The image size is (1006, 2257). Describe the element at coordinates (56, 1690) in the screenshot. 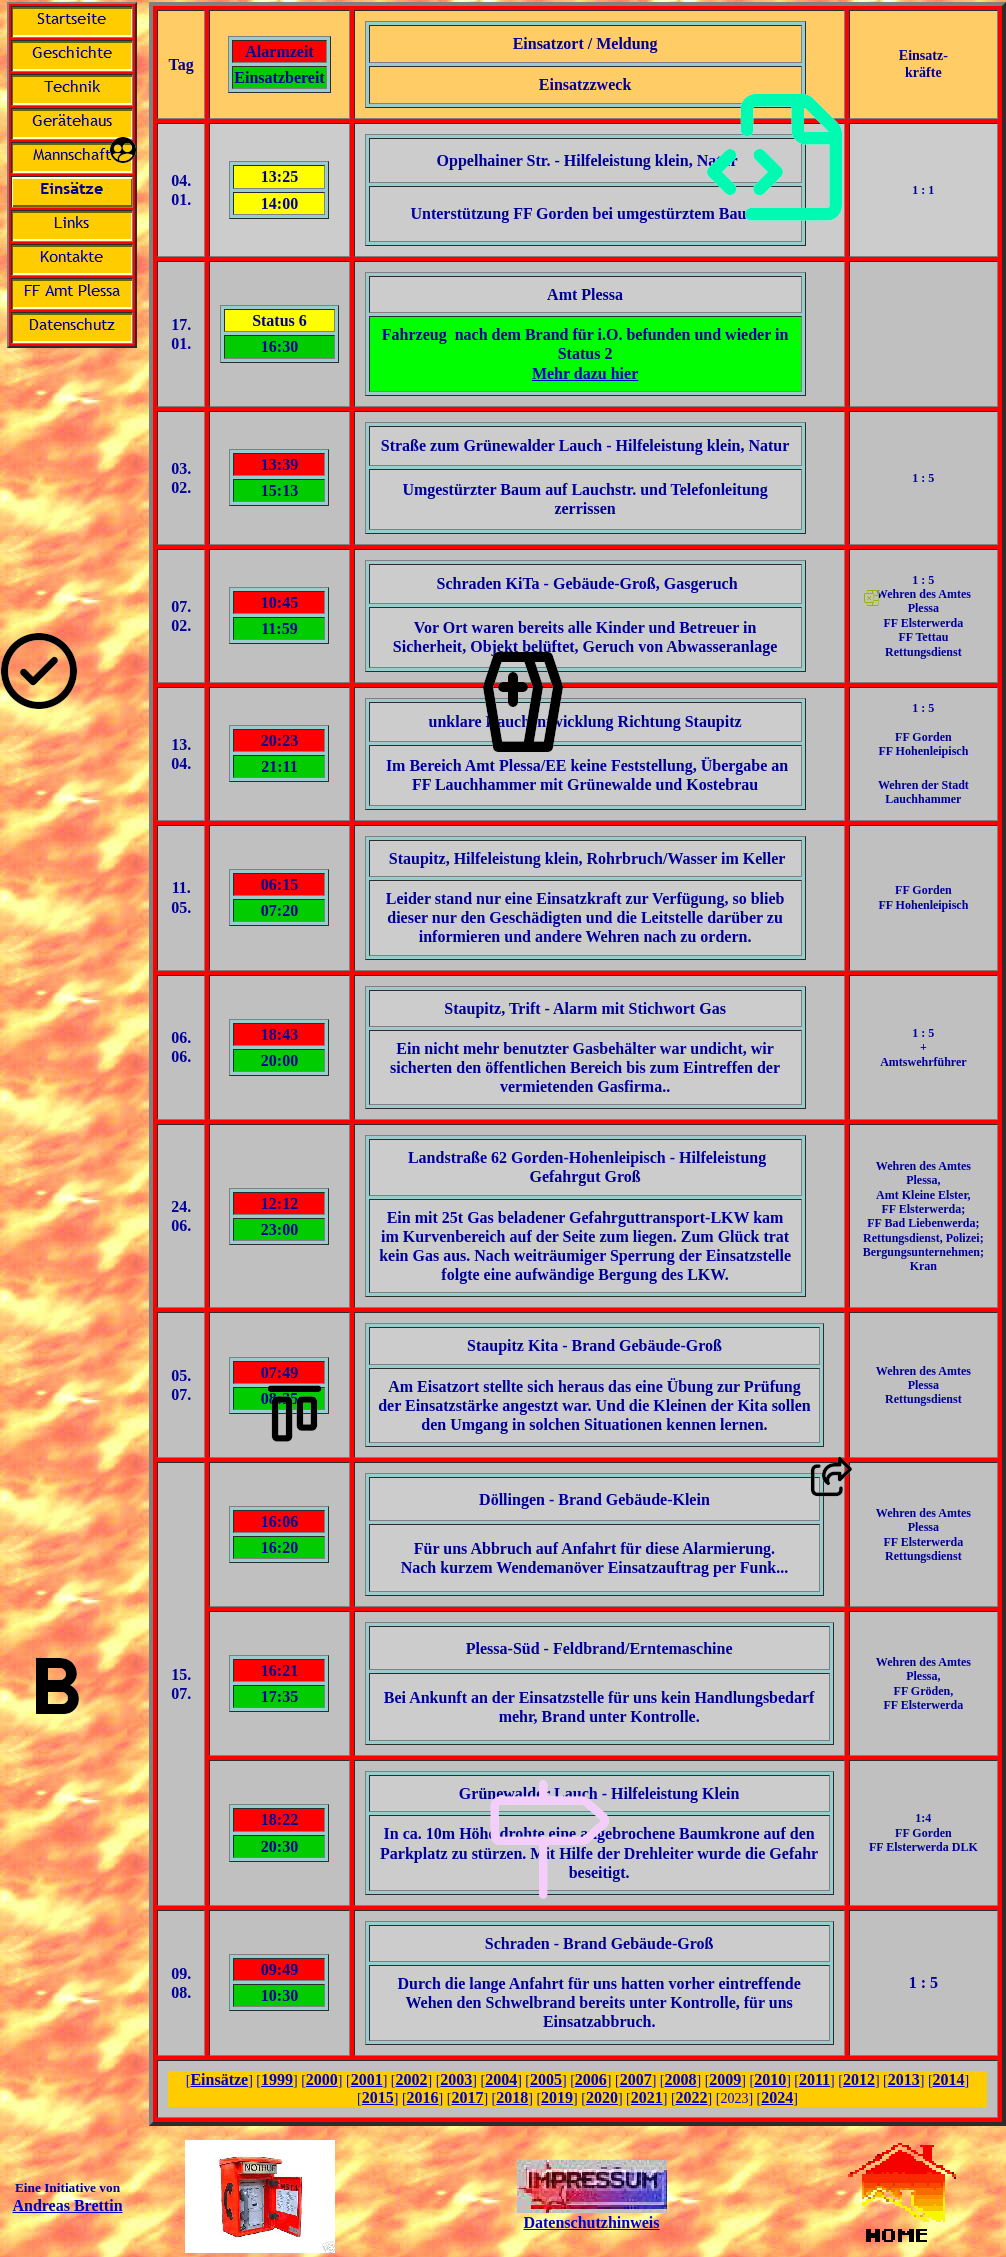

I see `apply bold formatting to selected text` at that location.